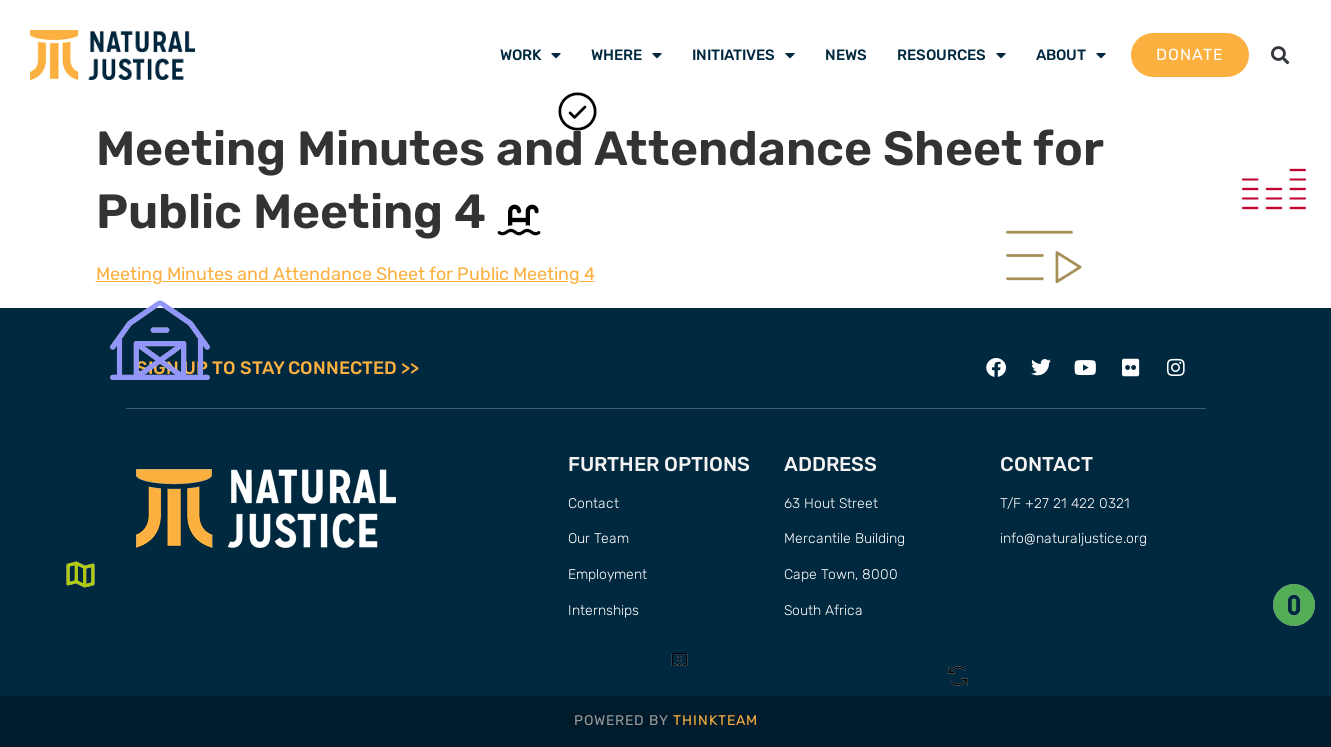  Describe the element at coordinates (160, 347) in the screenshot. I see `access farm or agricultural settings` at that location.